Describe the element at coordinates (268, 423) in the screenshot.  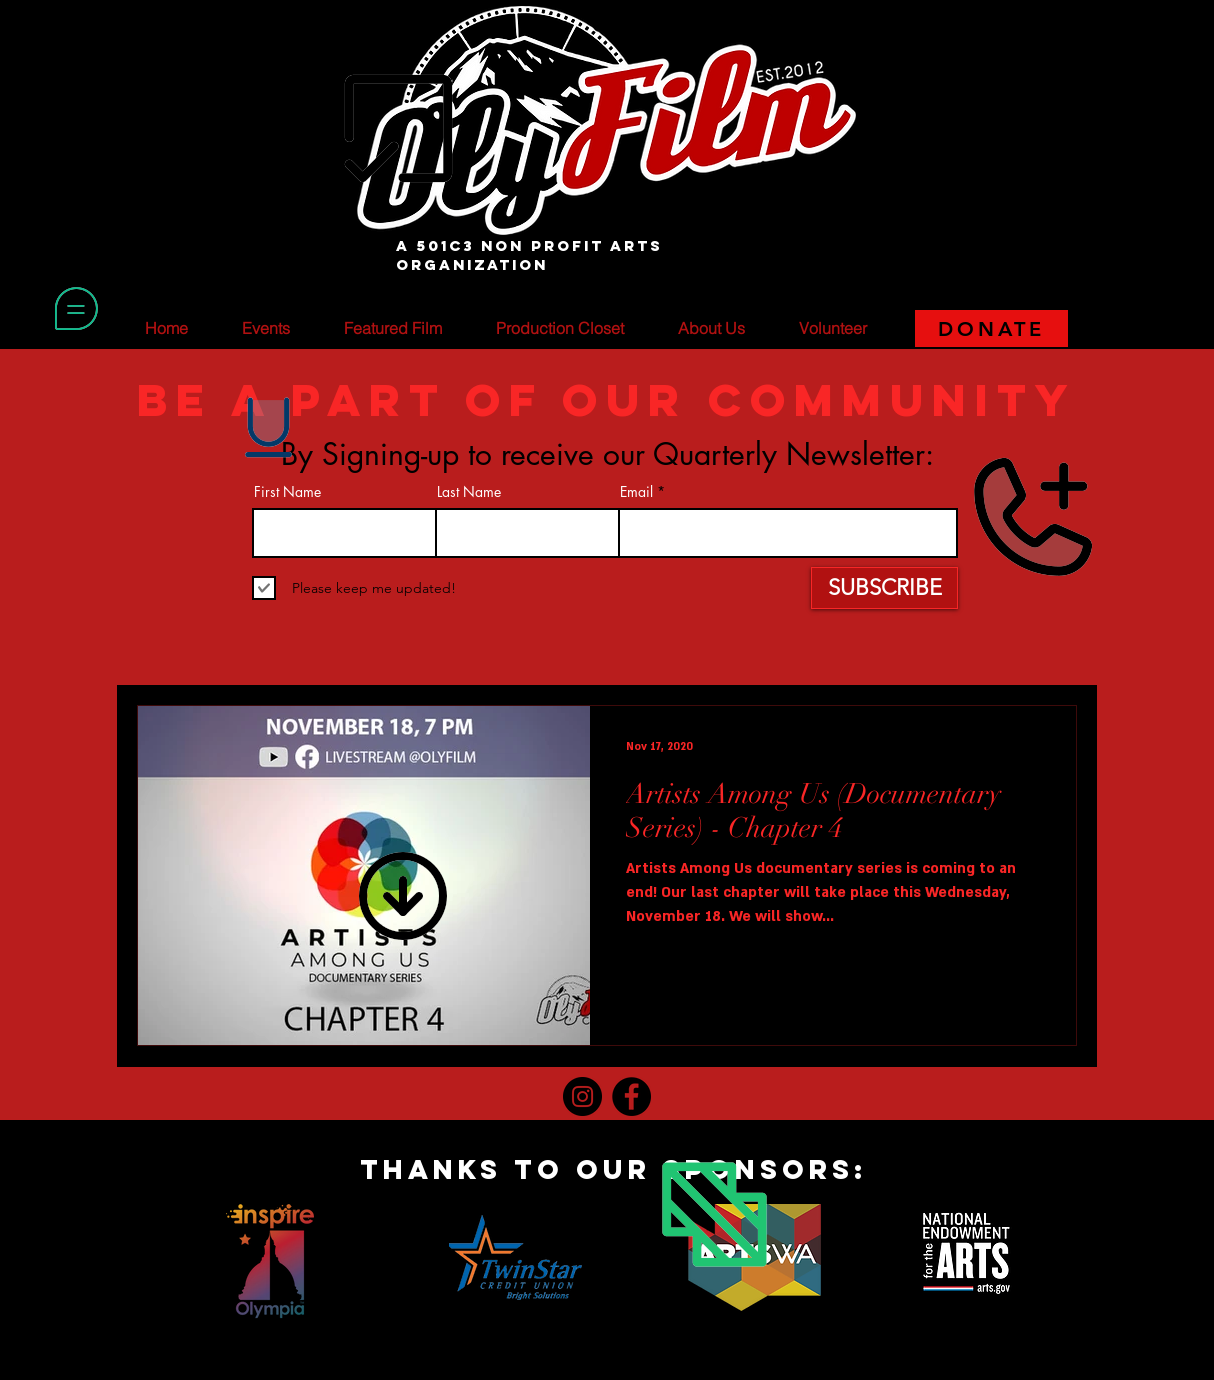
I see `apply underline formatting to selected text` at that location.